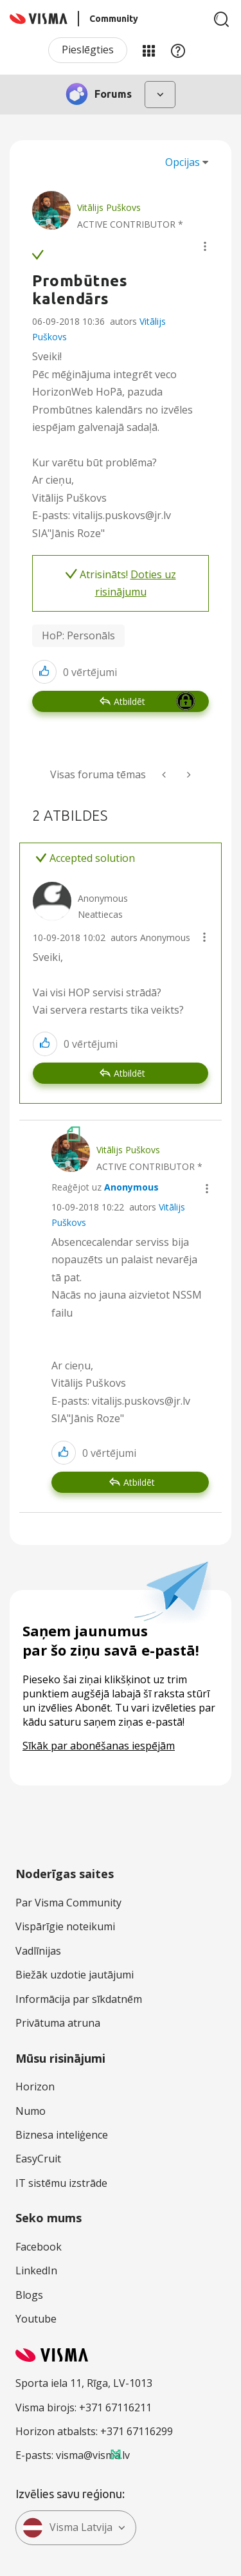 This screenshot has width=241, height=2576. What do you see at coordinates (116, 2454) in the screenshot?
I see `mixtral AI model logo` at bounding box center [116, 2454].